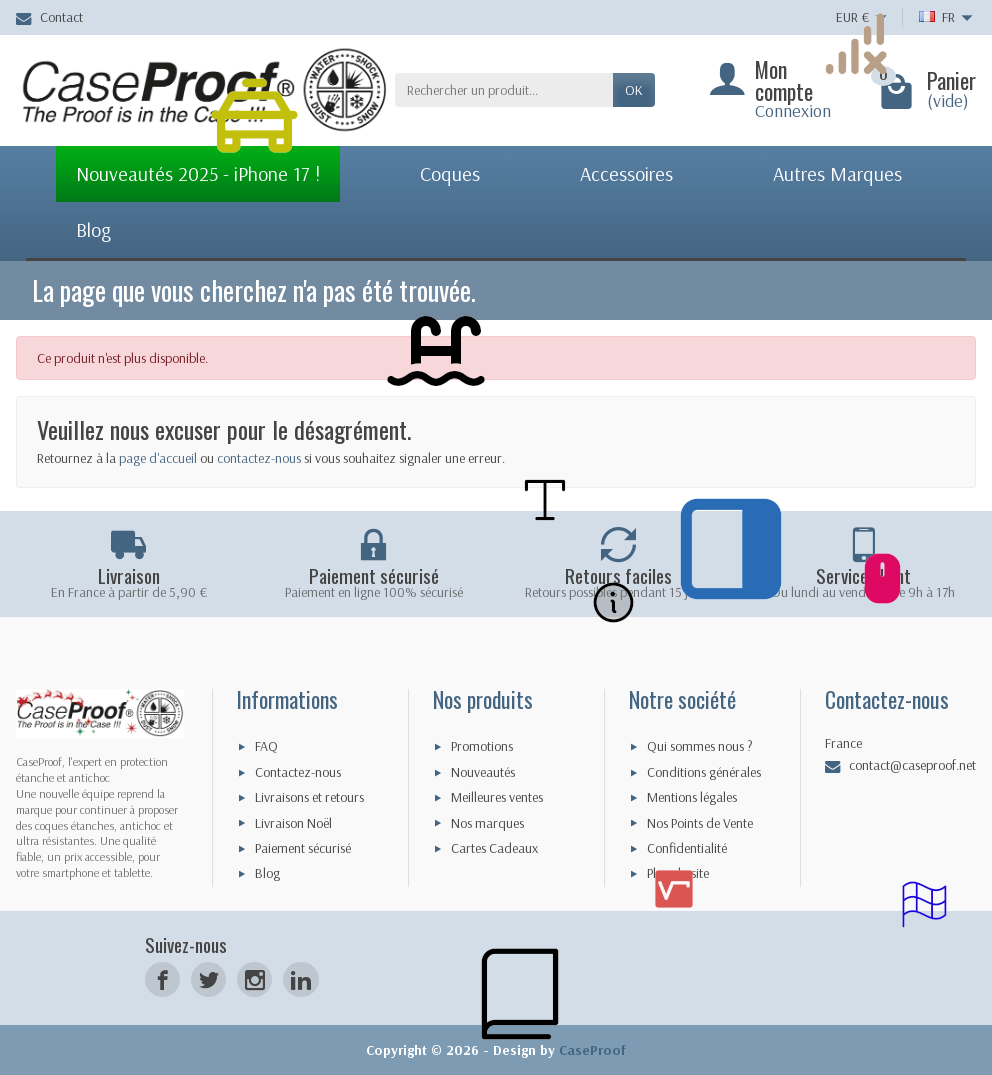  I want to click on format text or change typography settings, so click(545, 500).